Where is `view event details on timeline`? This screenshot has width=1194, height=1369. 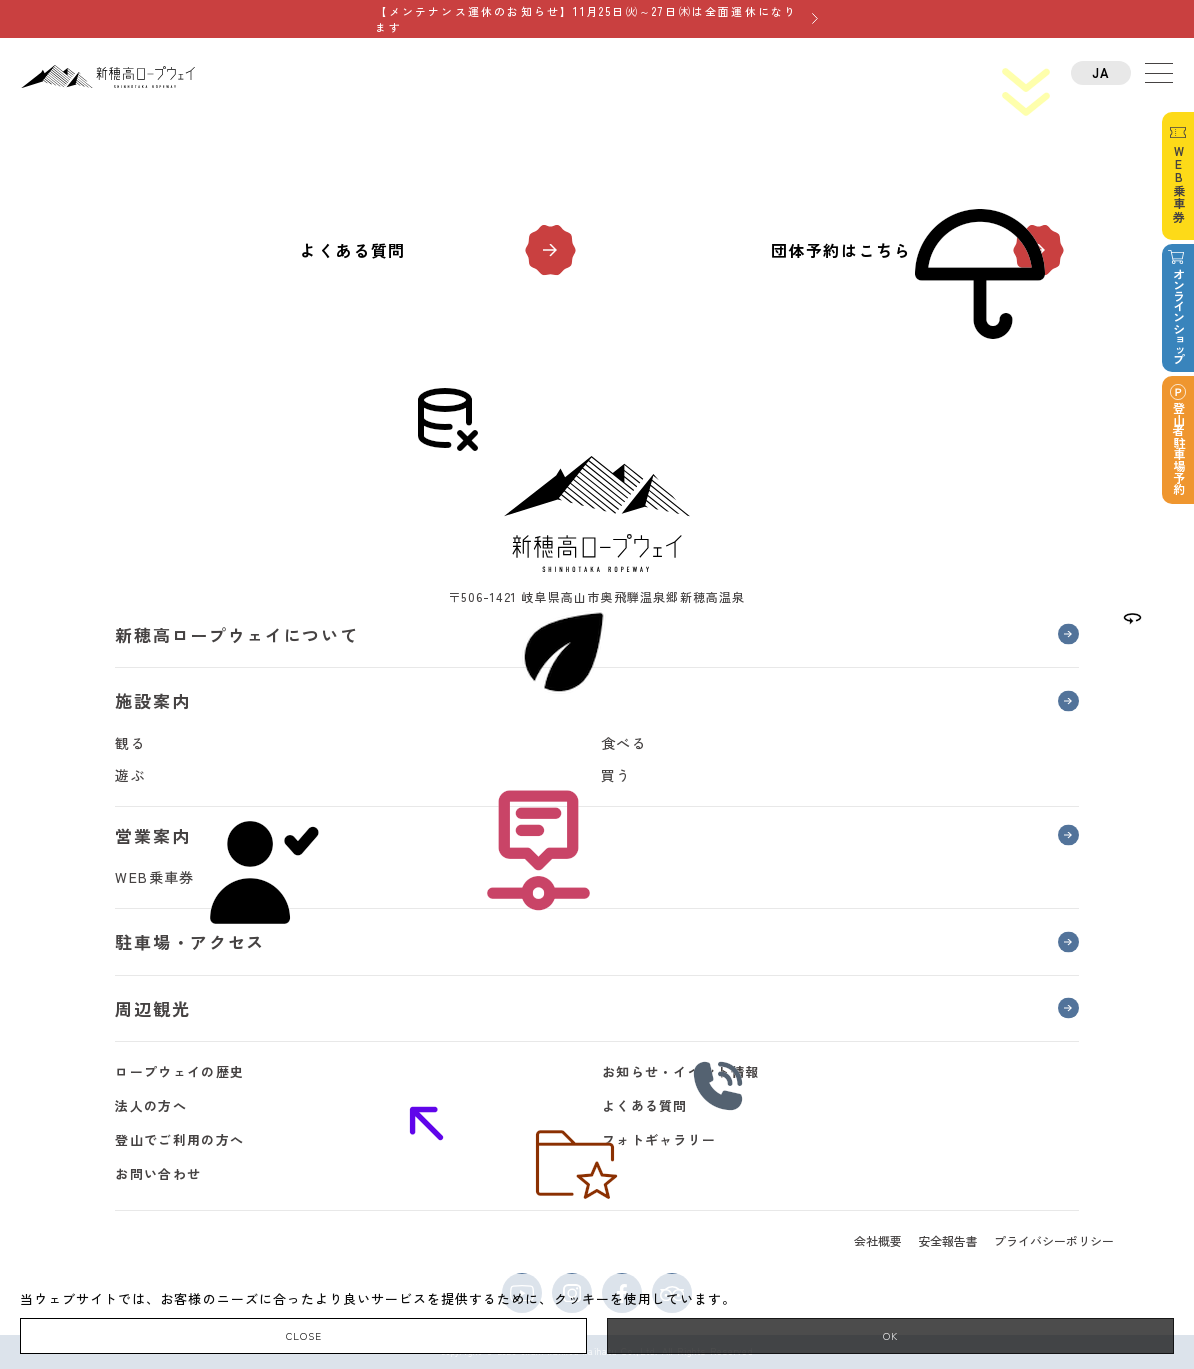
view event details on timeline is located at coordinates (538, 847).